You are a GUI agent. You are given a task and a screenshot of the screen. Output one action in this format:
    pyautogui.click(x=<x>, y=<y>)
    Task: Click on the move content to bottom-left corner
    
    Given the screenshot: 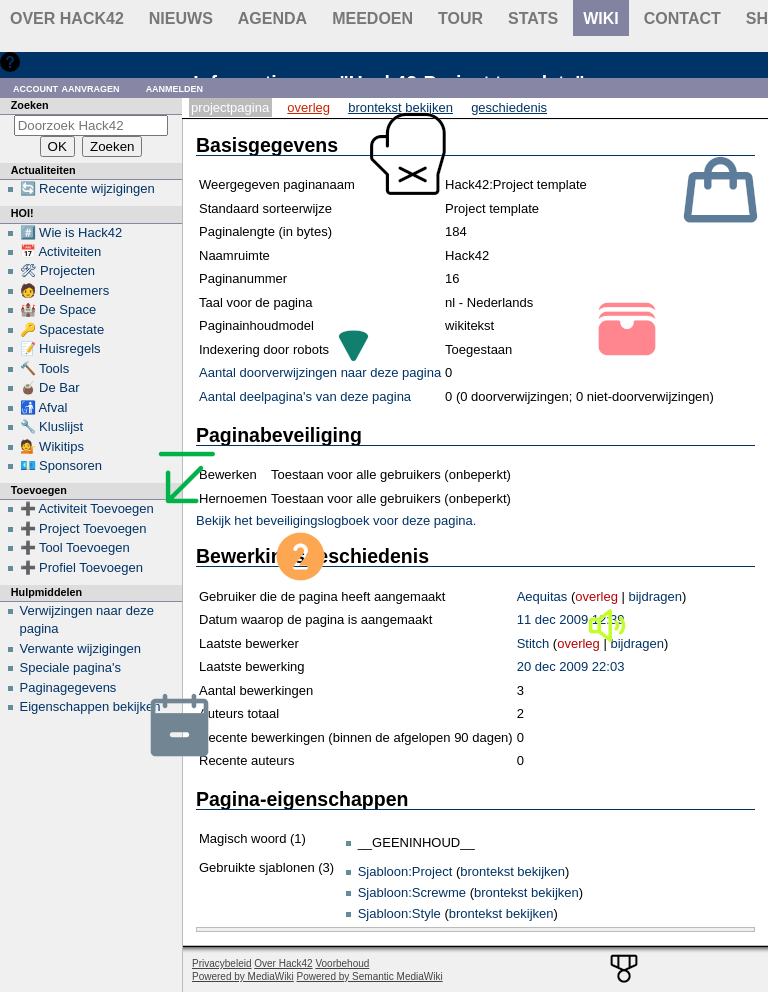 What is the action you would take?
    pyautogui.click(x=184, y=477)
    